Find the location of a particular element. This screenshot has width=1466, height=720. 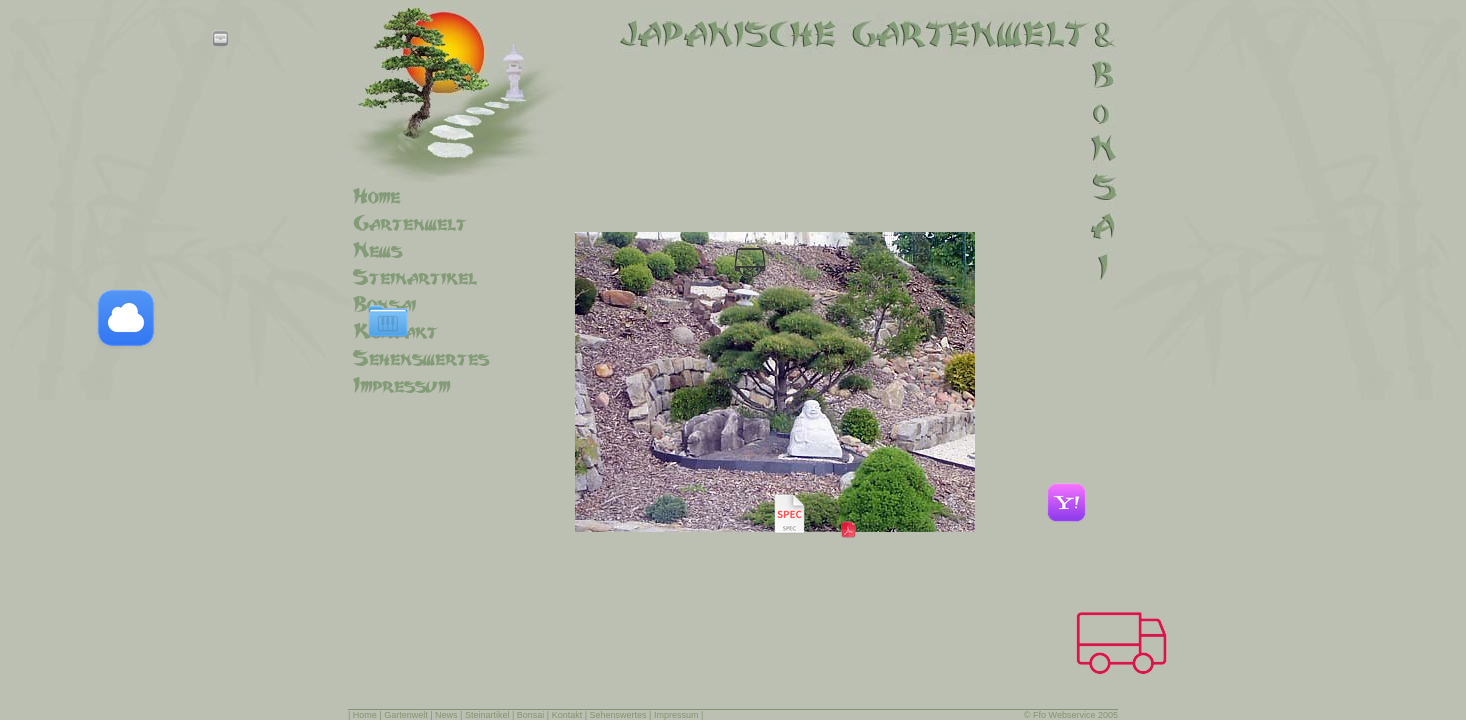

open your music folder is located at coordinates (388, 321).